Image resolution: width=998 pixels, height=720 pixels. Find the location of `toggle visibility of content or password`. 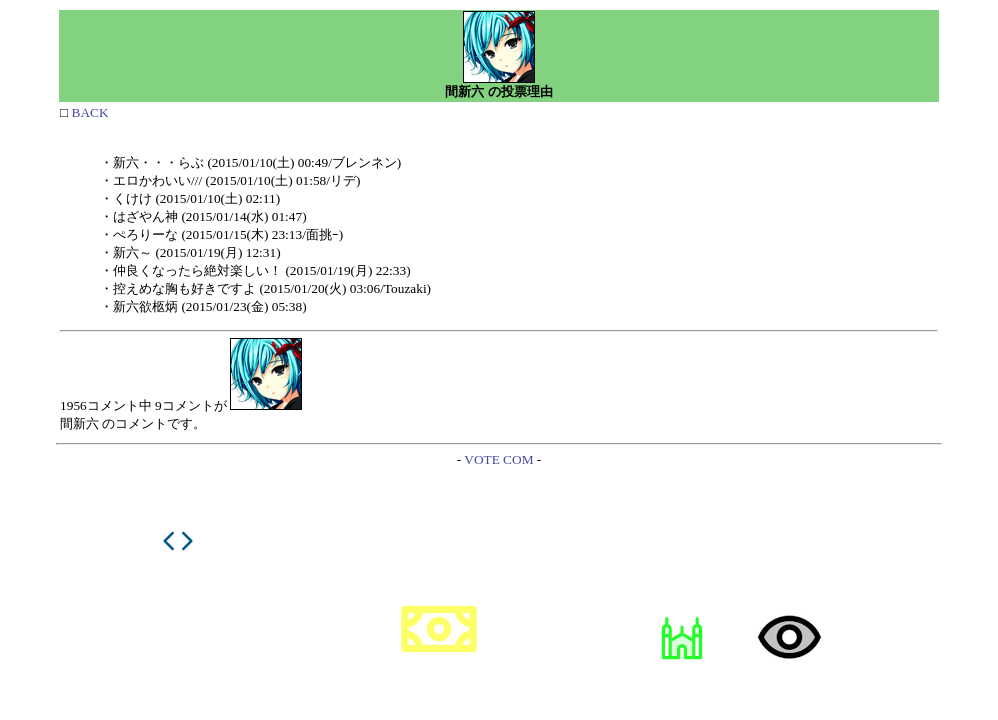

toggle visibility of content or password is located at coordinates (789, 638).